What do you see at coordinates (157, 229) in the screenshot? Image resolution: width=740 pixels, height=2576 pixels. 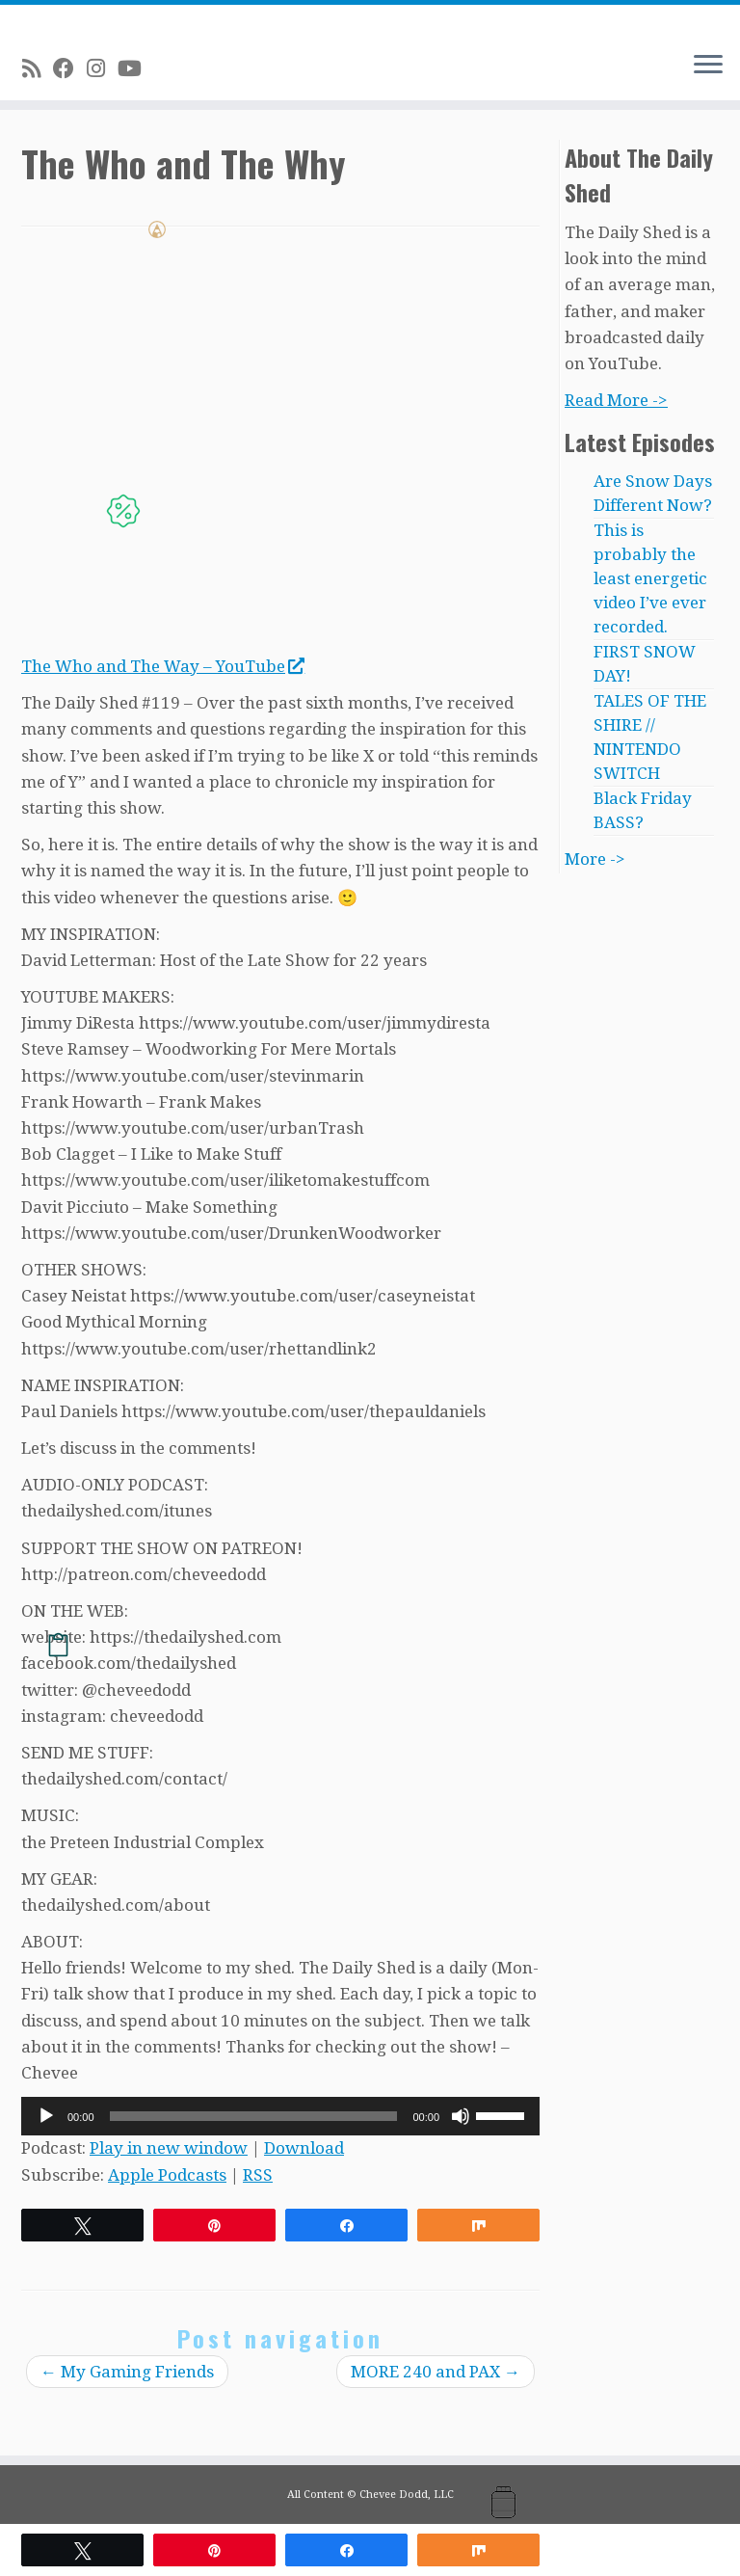 I see `edit profile or settings` at bounding box center [157, 229].